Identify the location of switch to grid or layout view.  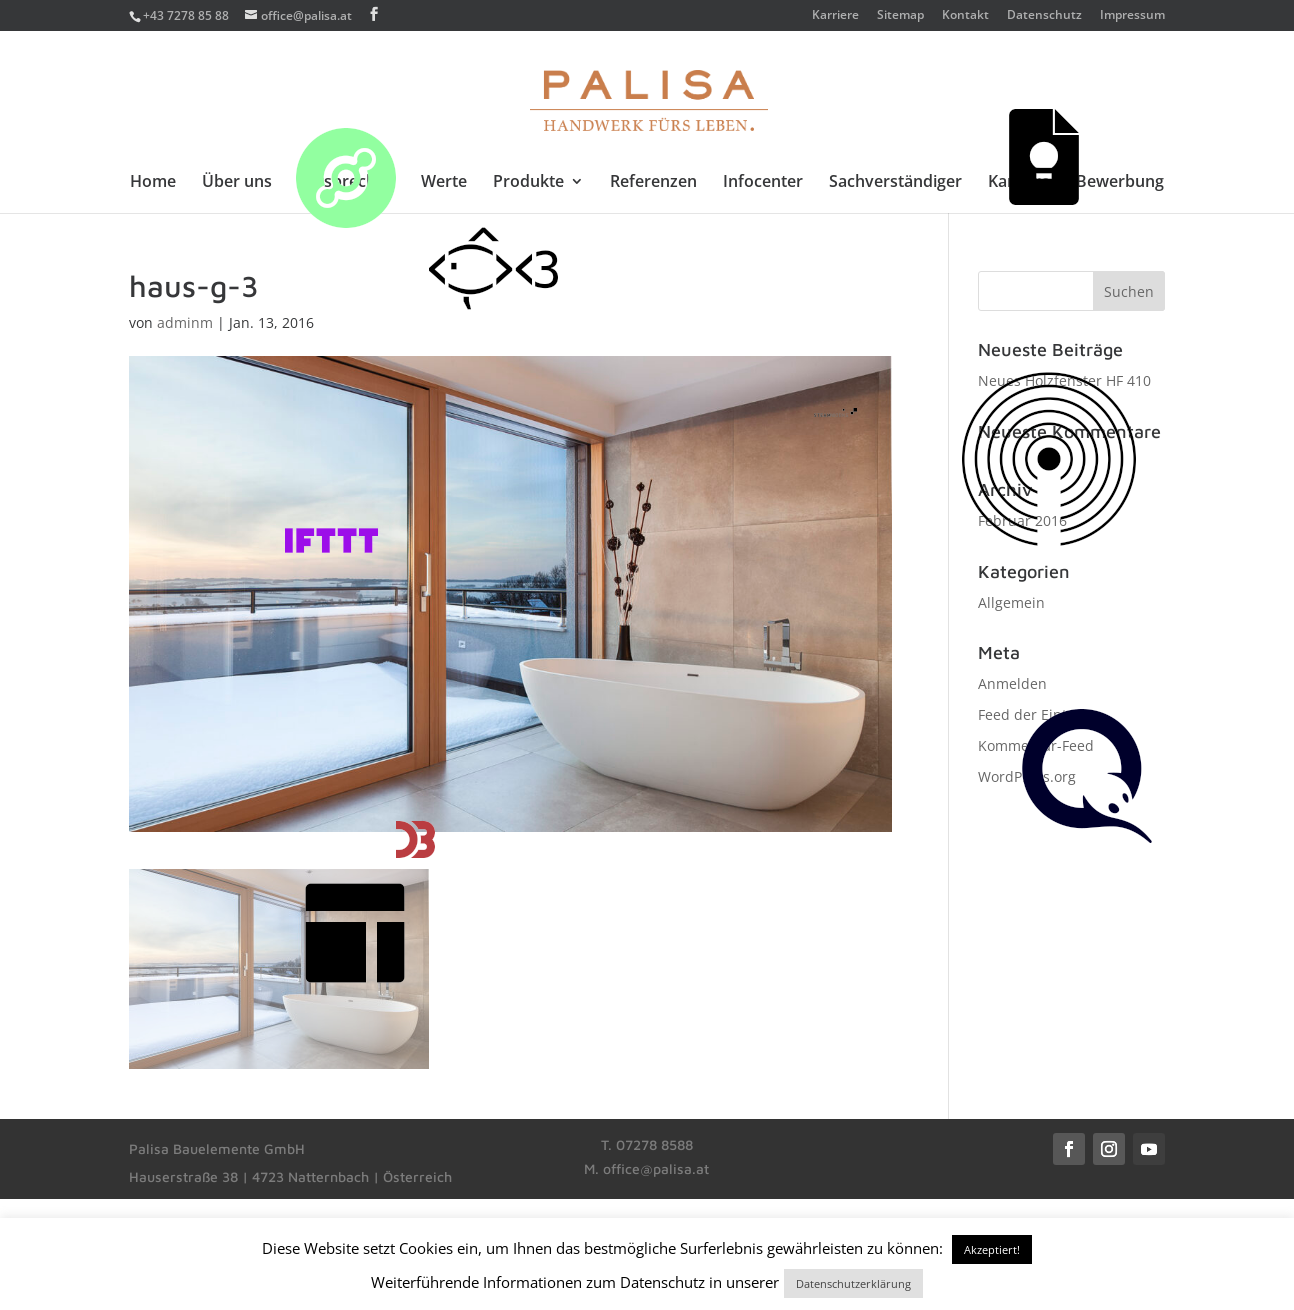
(355, 933).